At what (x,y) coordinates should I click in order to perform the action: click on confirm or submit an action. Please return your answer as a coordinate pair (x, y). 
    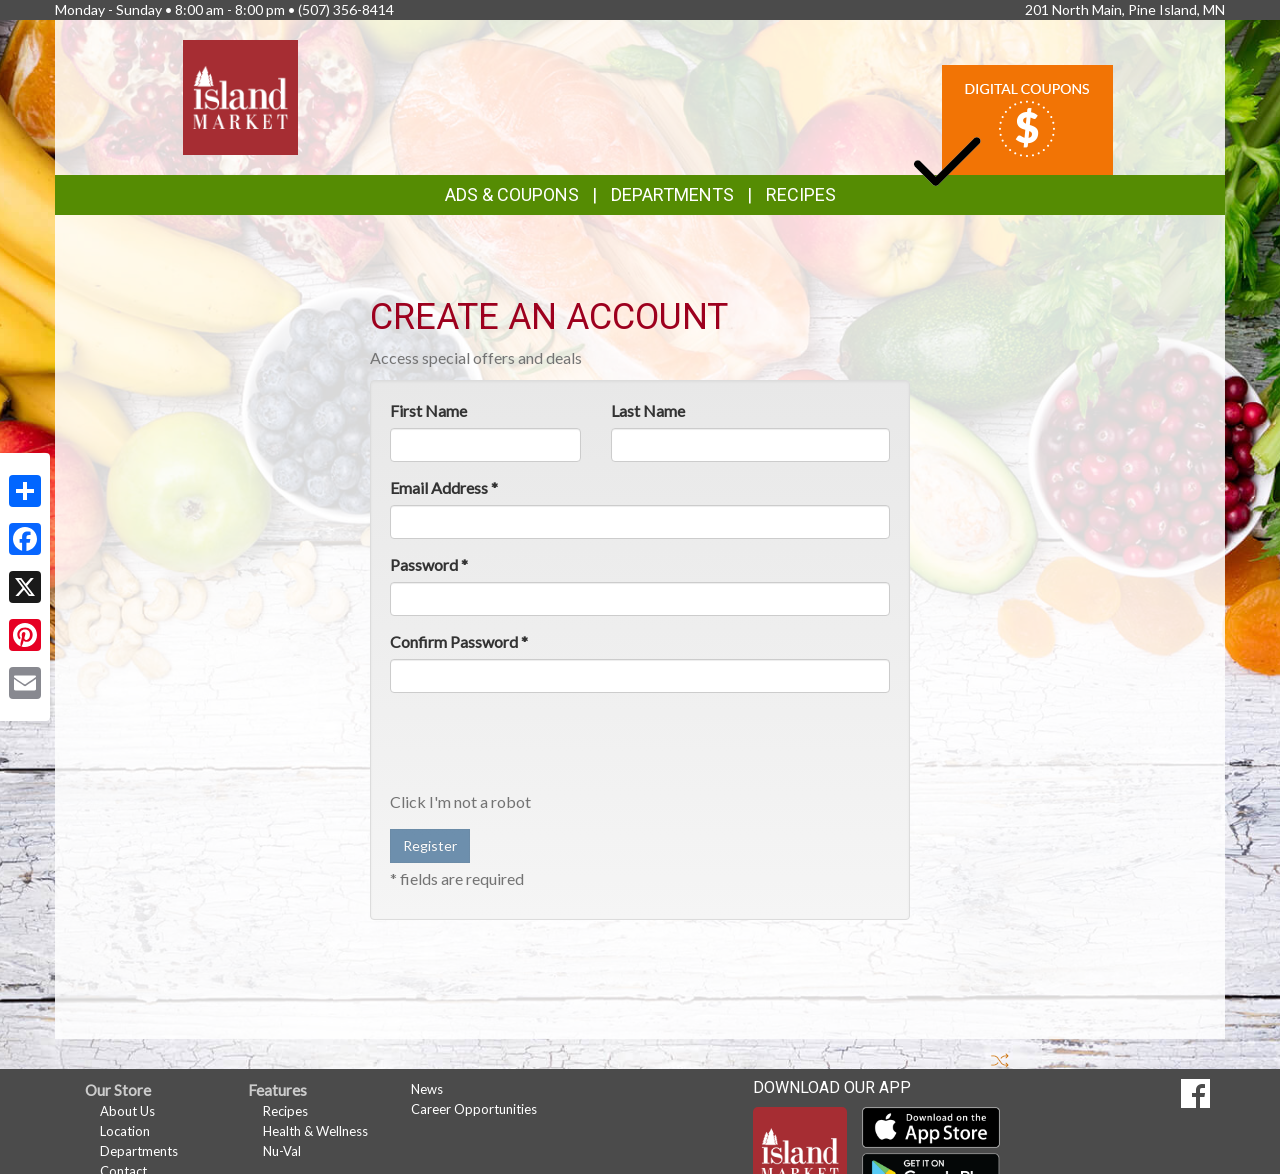
    Looking at the image, I should click on (946, 159).